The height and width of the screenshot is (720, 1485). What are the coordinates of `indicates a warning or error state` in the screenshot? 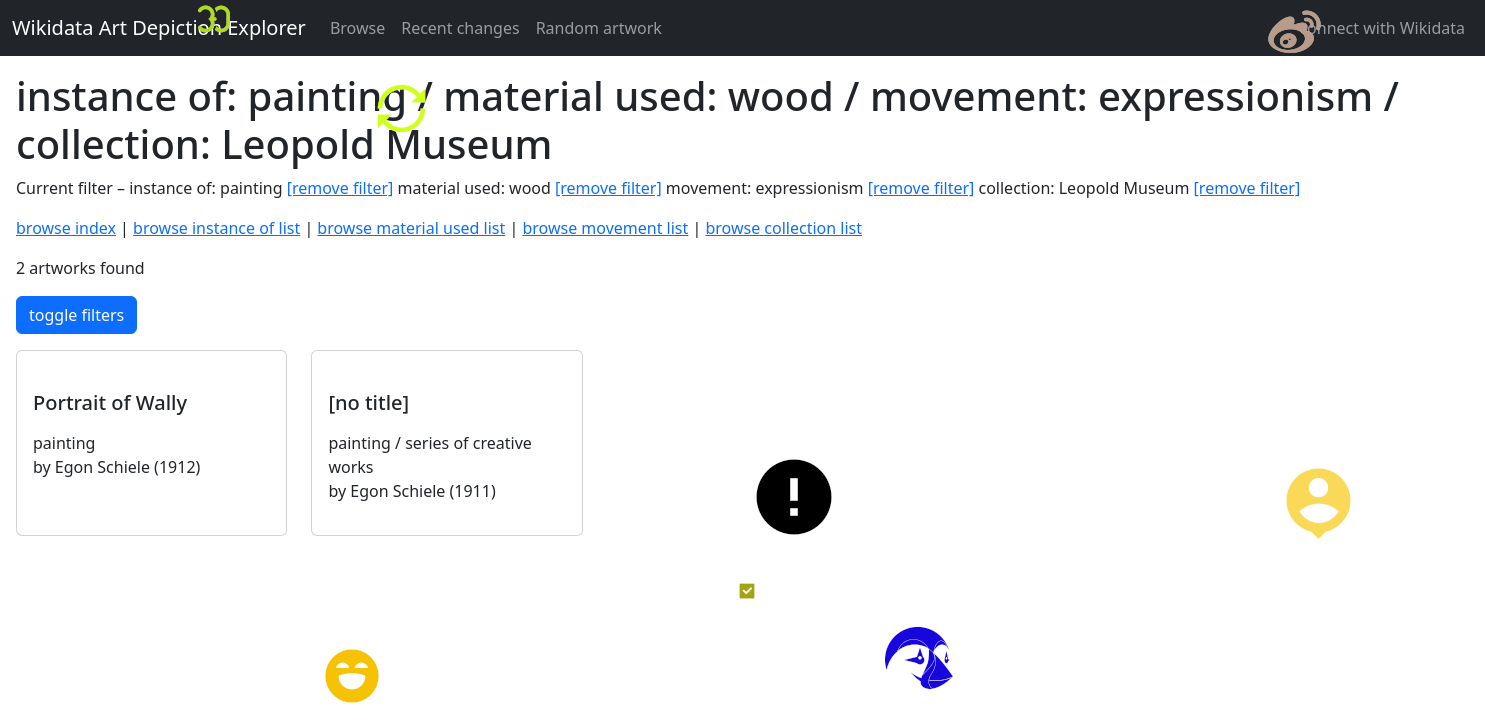 It's located at (794, 497).